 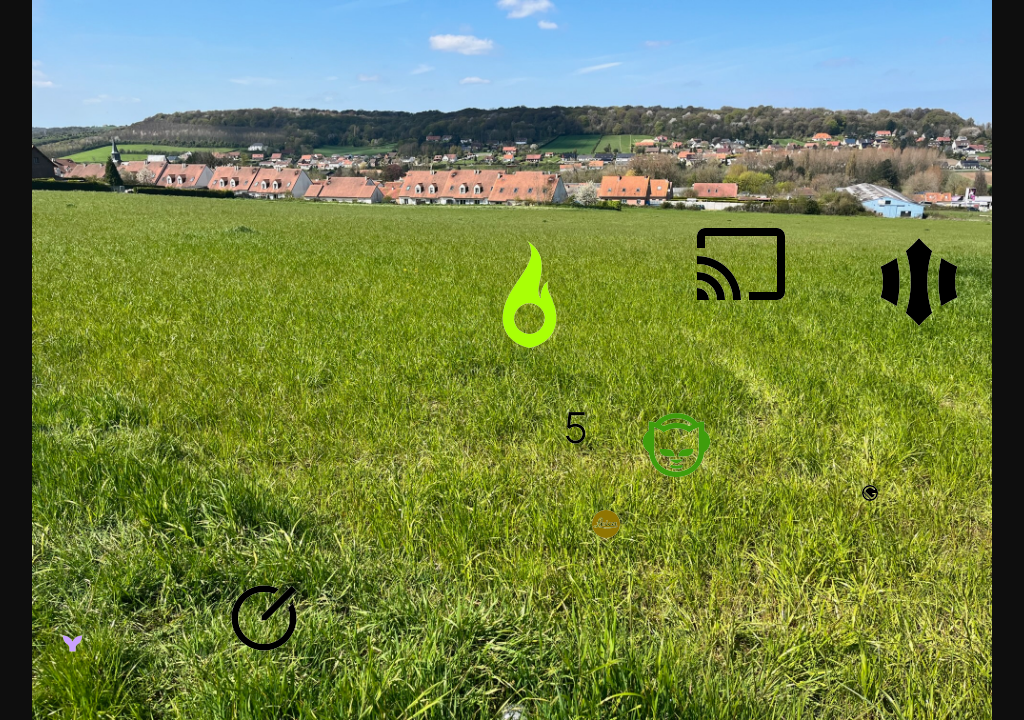 What do you see at coordinates (72, 643) in the screenshot?
I see `open Mermaid diagramming tool` at bounding box center [72, 643].